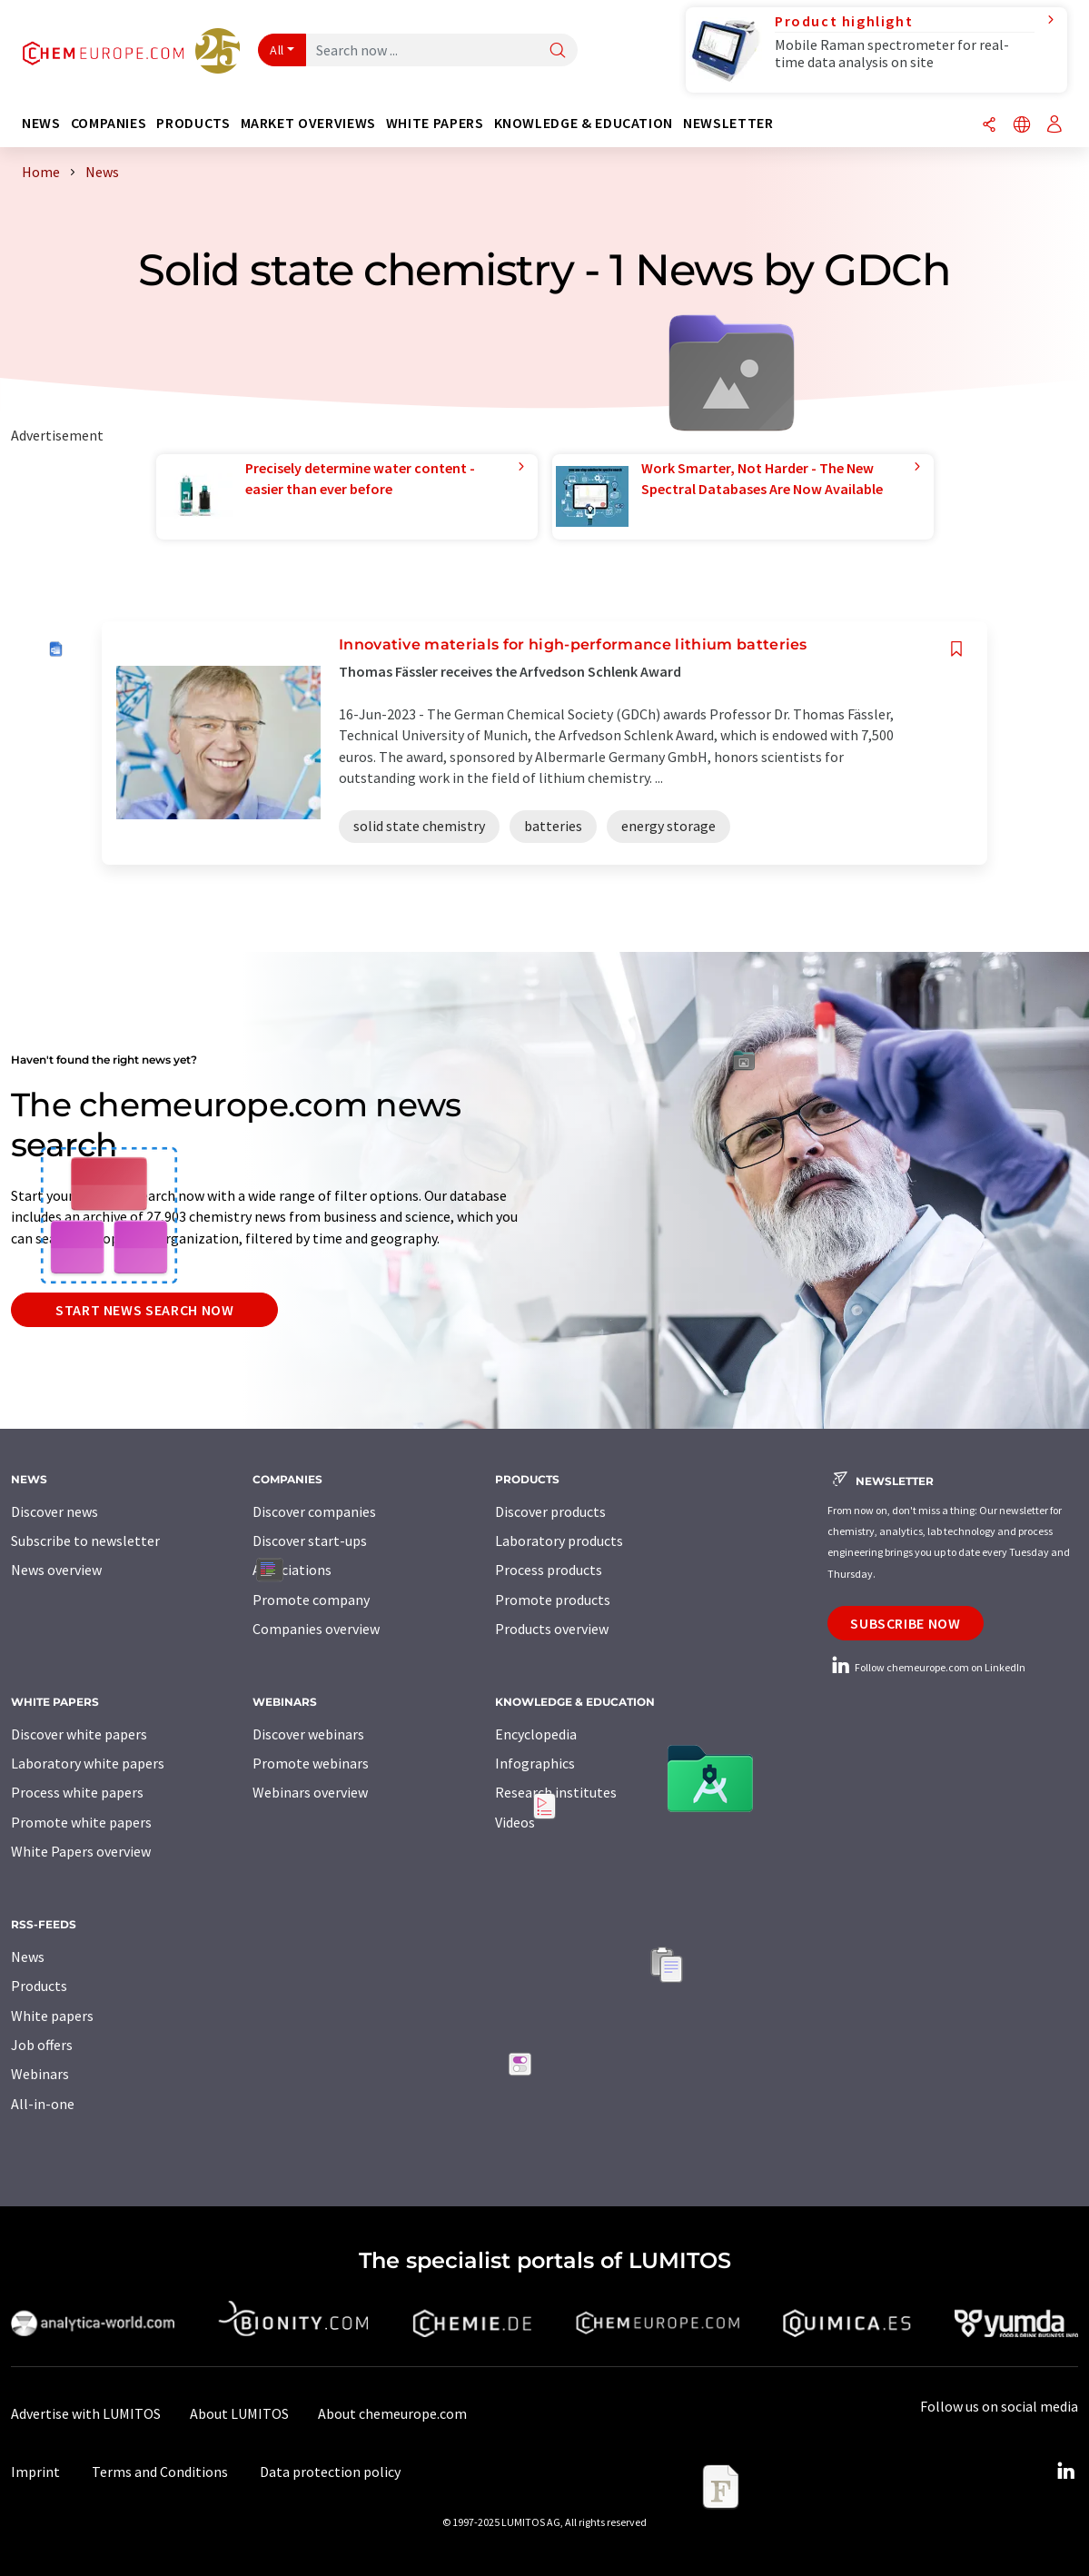 The width and height of the screenshot is (1089, 2576). I want to click on open software development tools, so click(270, 1570).